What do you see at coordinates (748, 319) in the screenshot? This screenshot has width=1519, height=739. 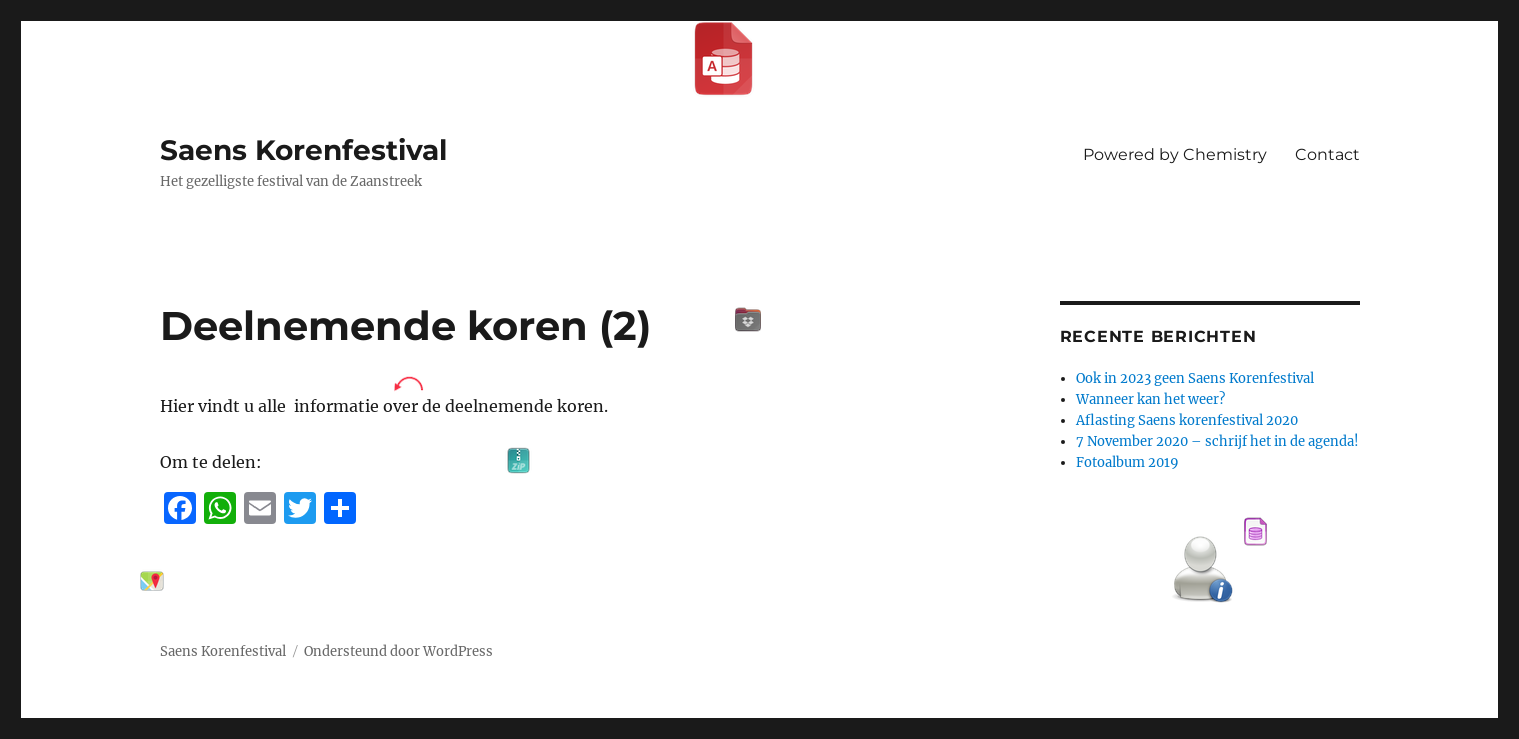 I see `open your dropbox folder` at bounding box center [748, 319].